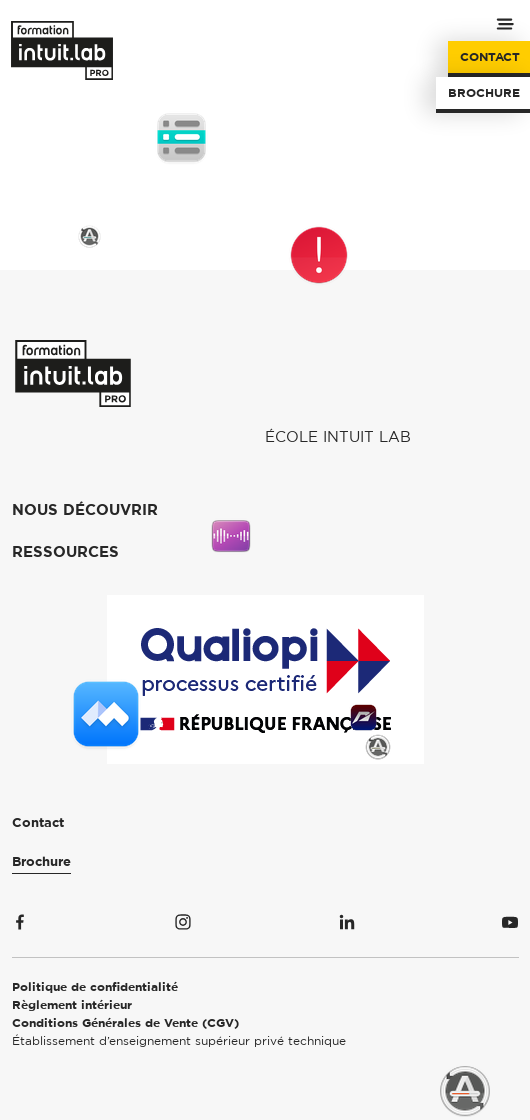 Image resolution: width=530 pixels, height=1120 pixels. What do you see at coordinates (319, 255) in the screenshot?
I see `indicates an application error or crash` at bounding box center [319, 255].